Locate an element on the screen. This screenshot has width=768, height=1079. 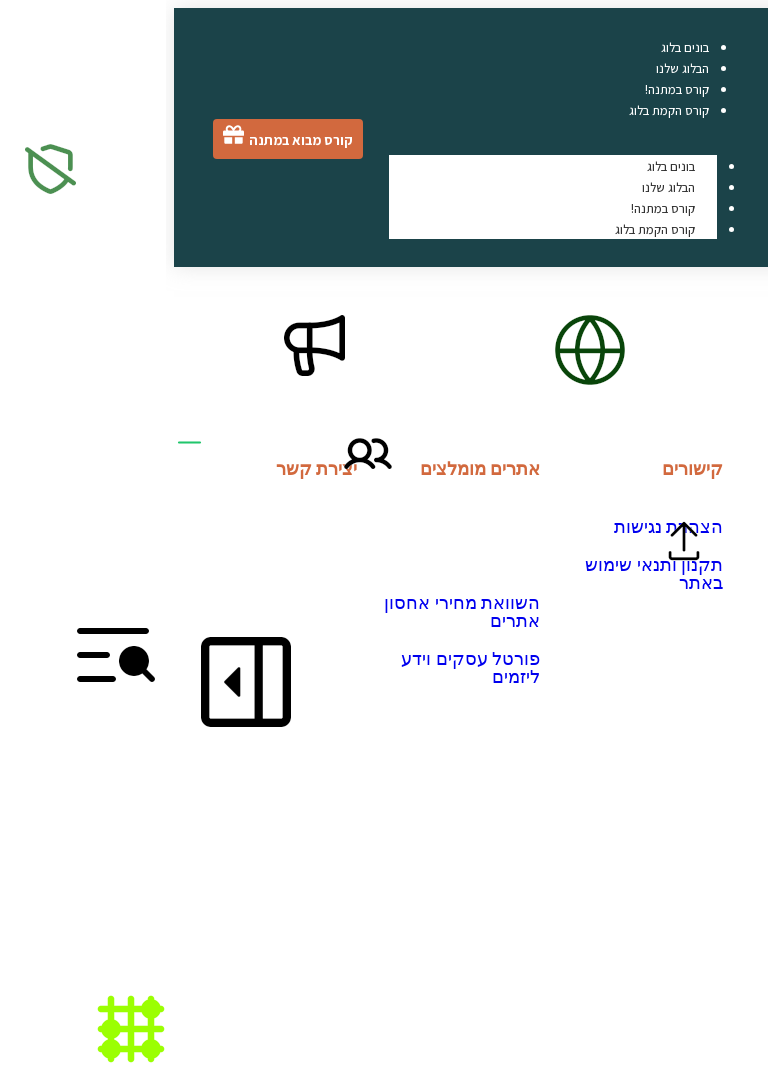
security or protection is disabled is located at coordinates (50, 169).